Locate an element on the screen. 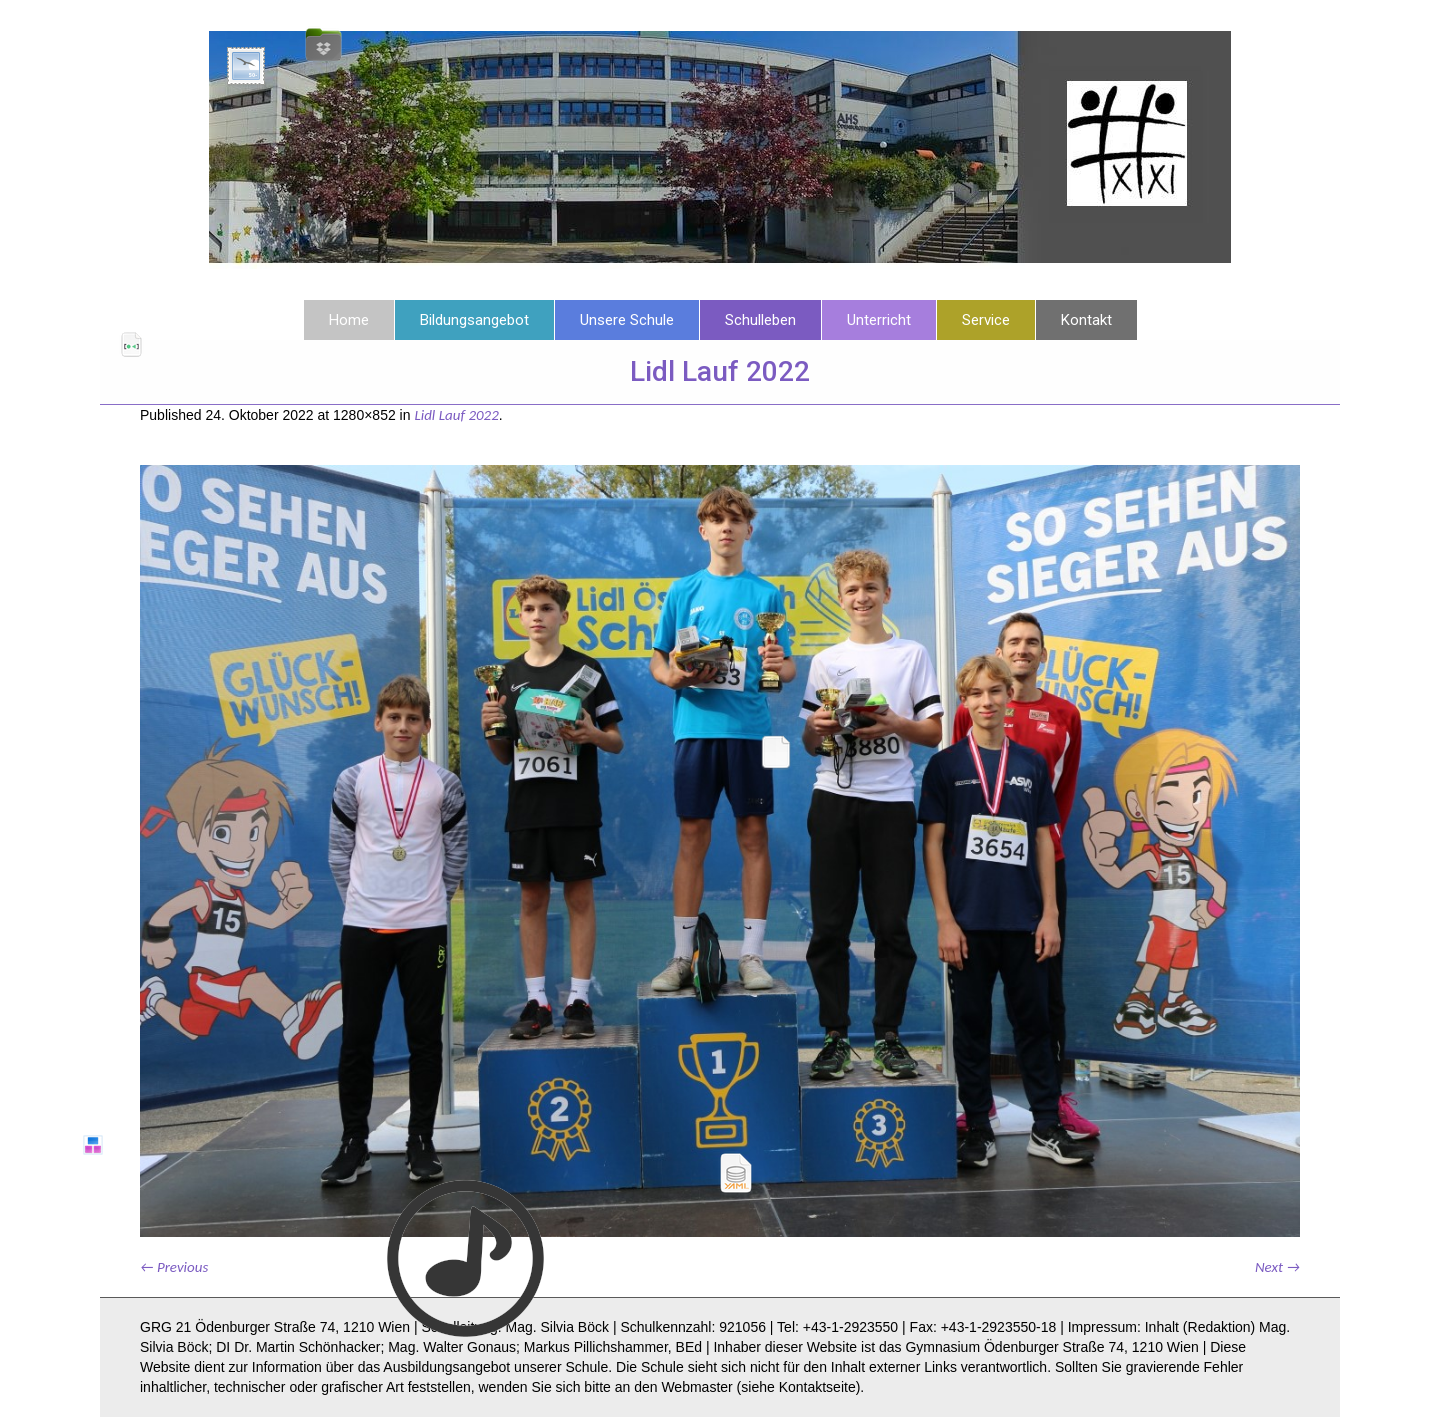 The image size is (1440, 1417). select all items in the current view is located at coordinates (93, 1145).